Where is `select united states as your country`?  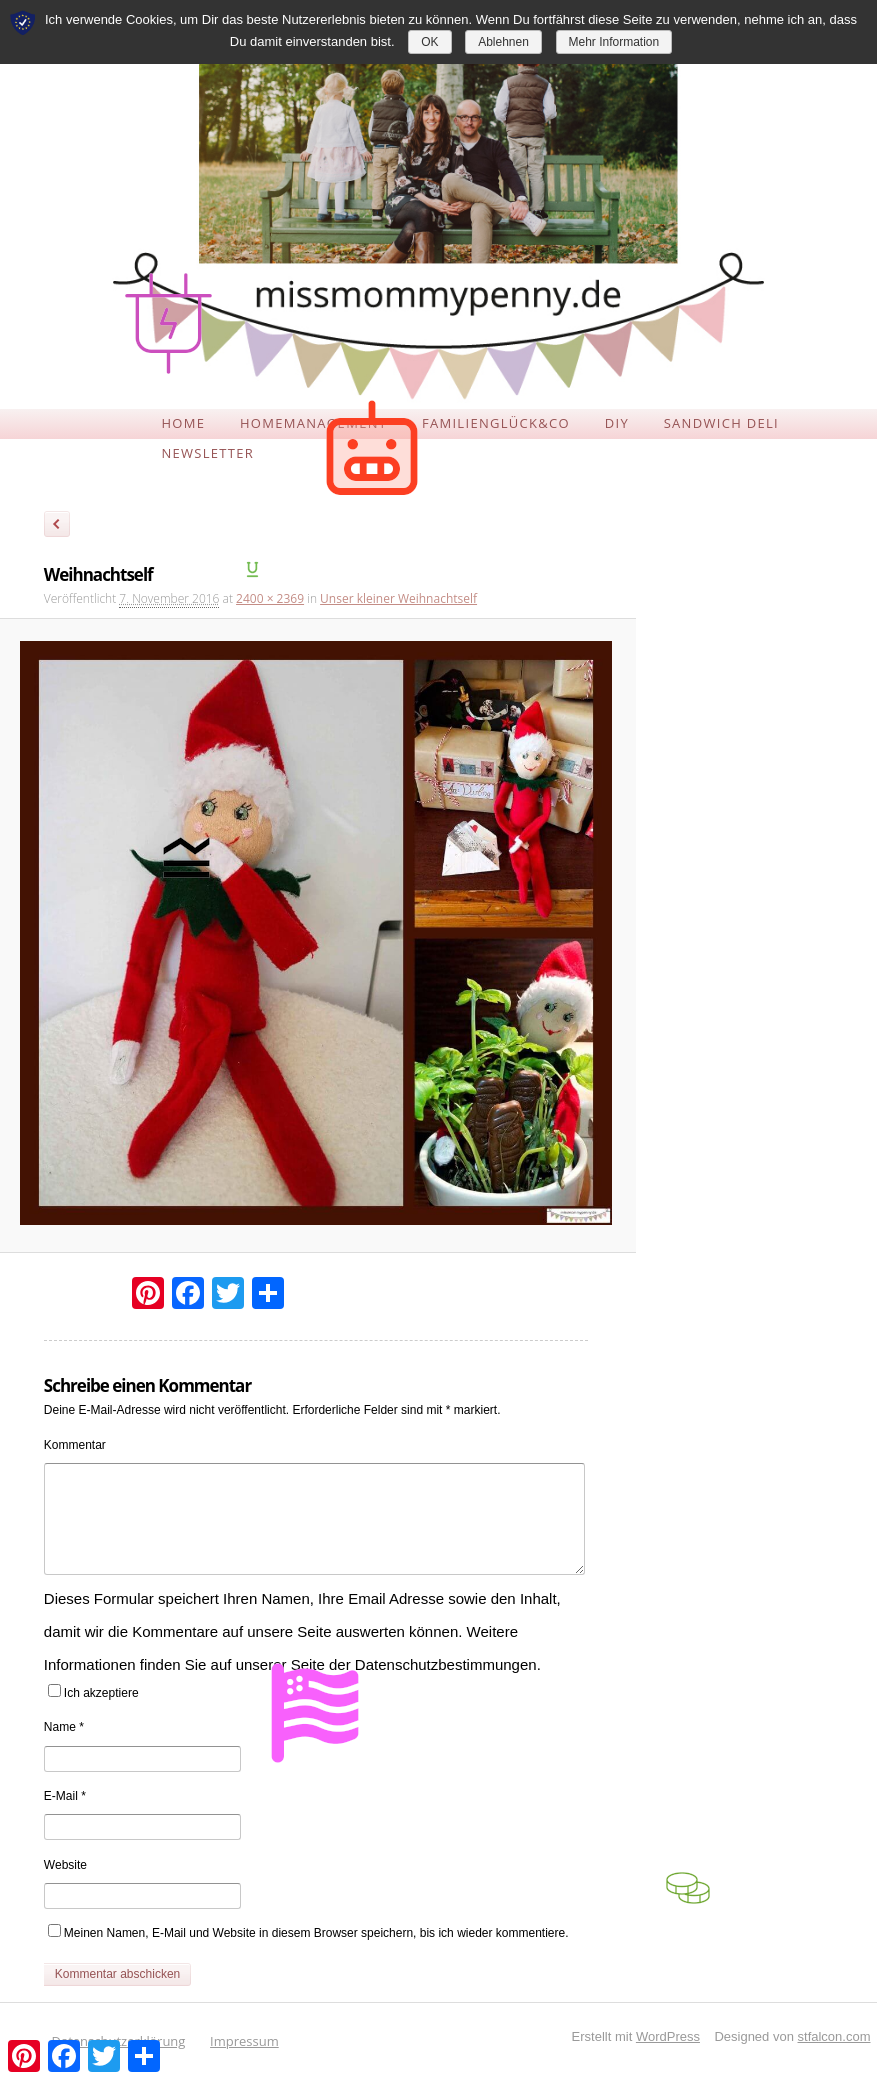 select united states as your country is located at coordinates (315, 1713).